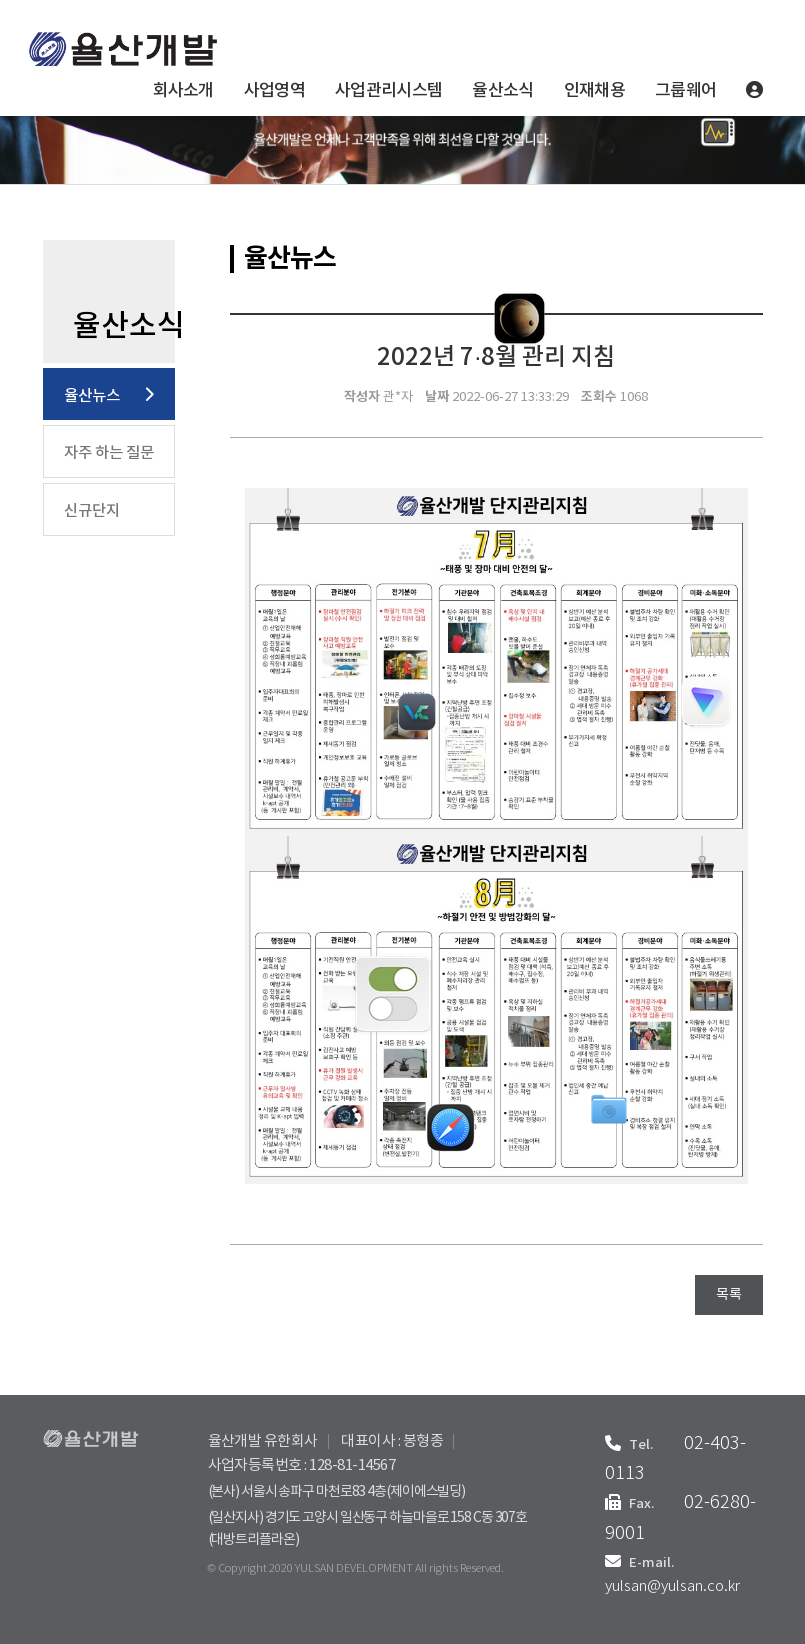 This screenshot has width=805, height=1644. I want to click on launch ProtonVPN application, so click(706, 702).